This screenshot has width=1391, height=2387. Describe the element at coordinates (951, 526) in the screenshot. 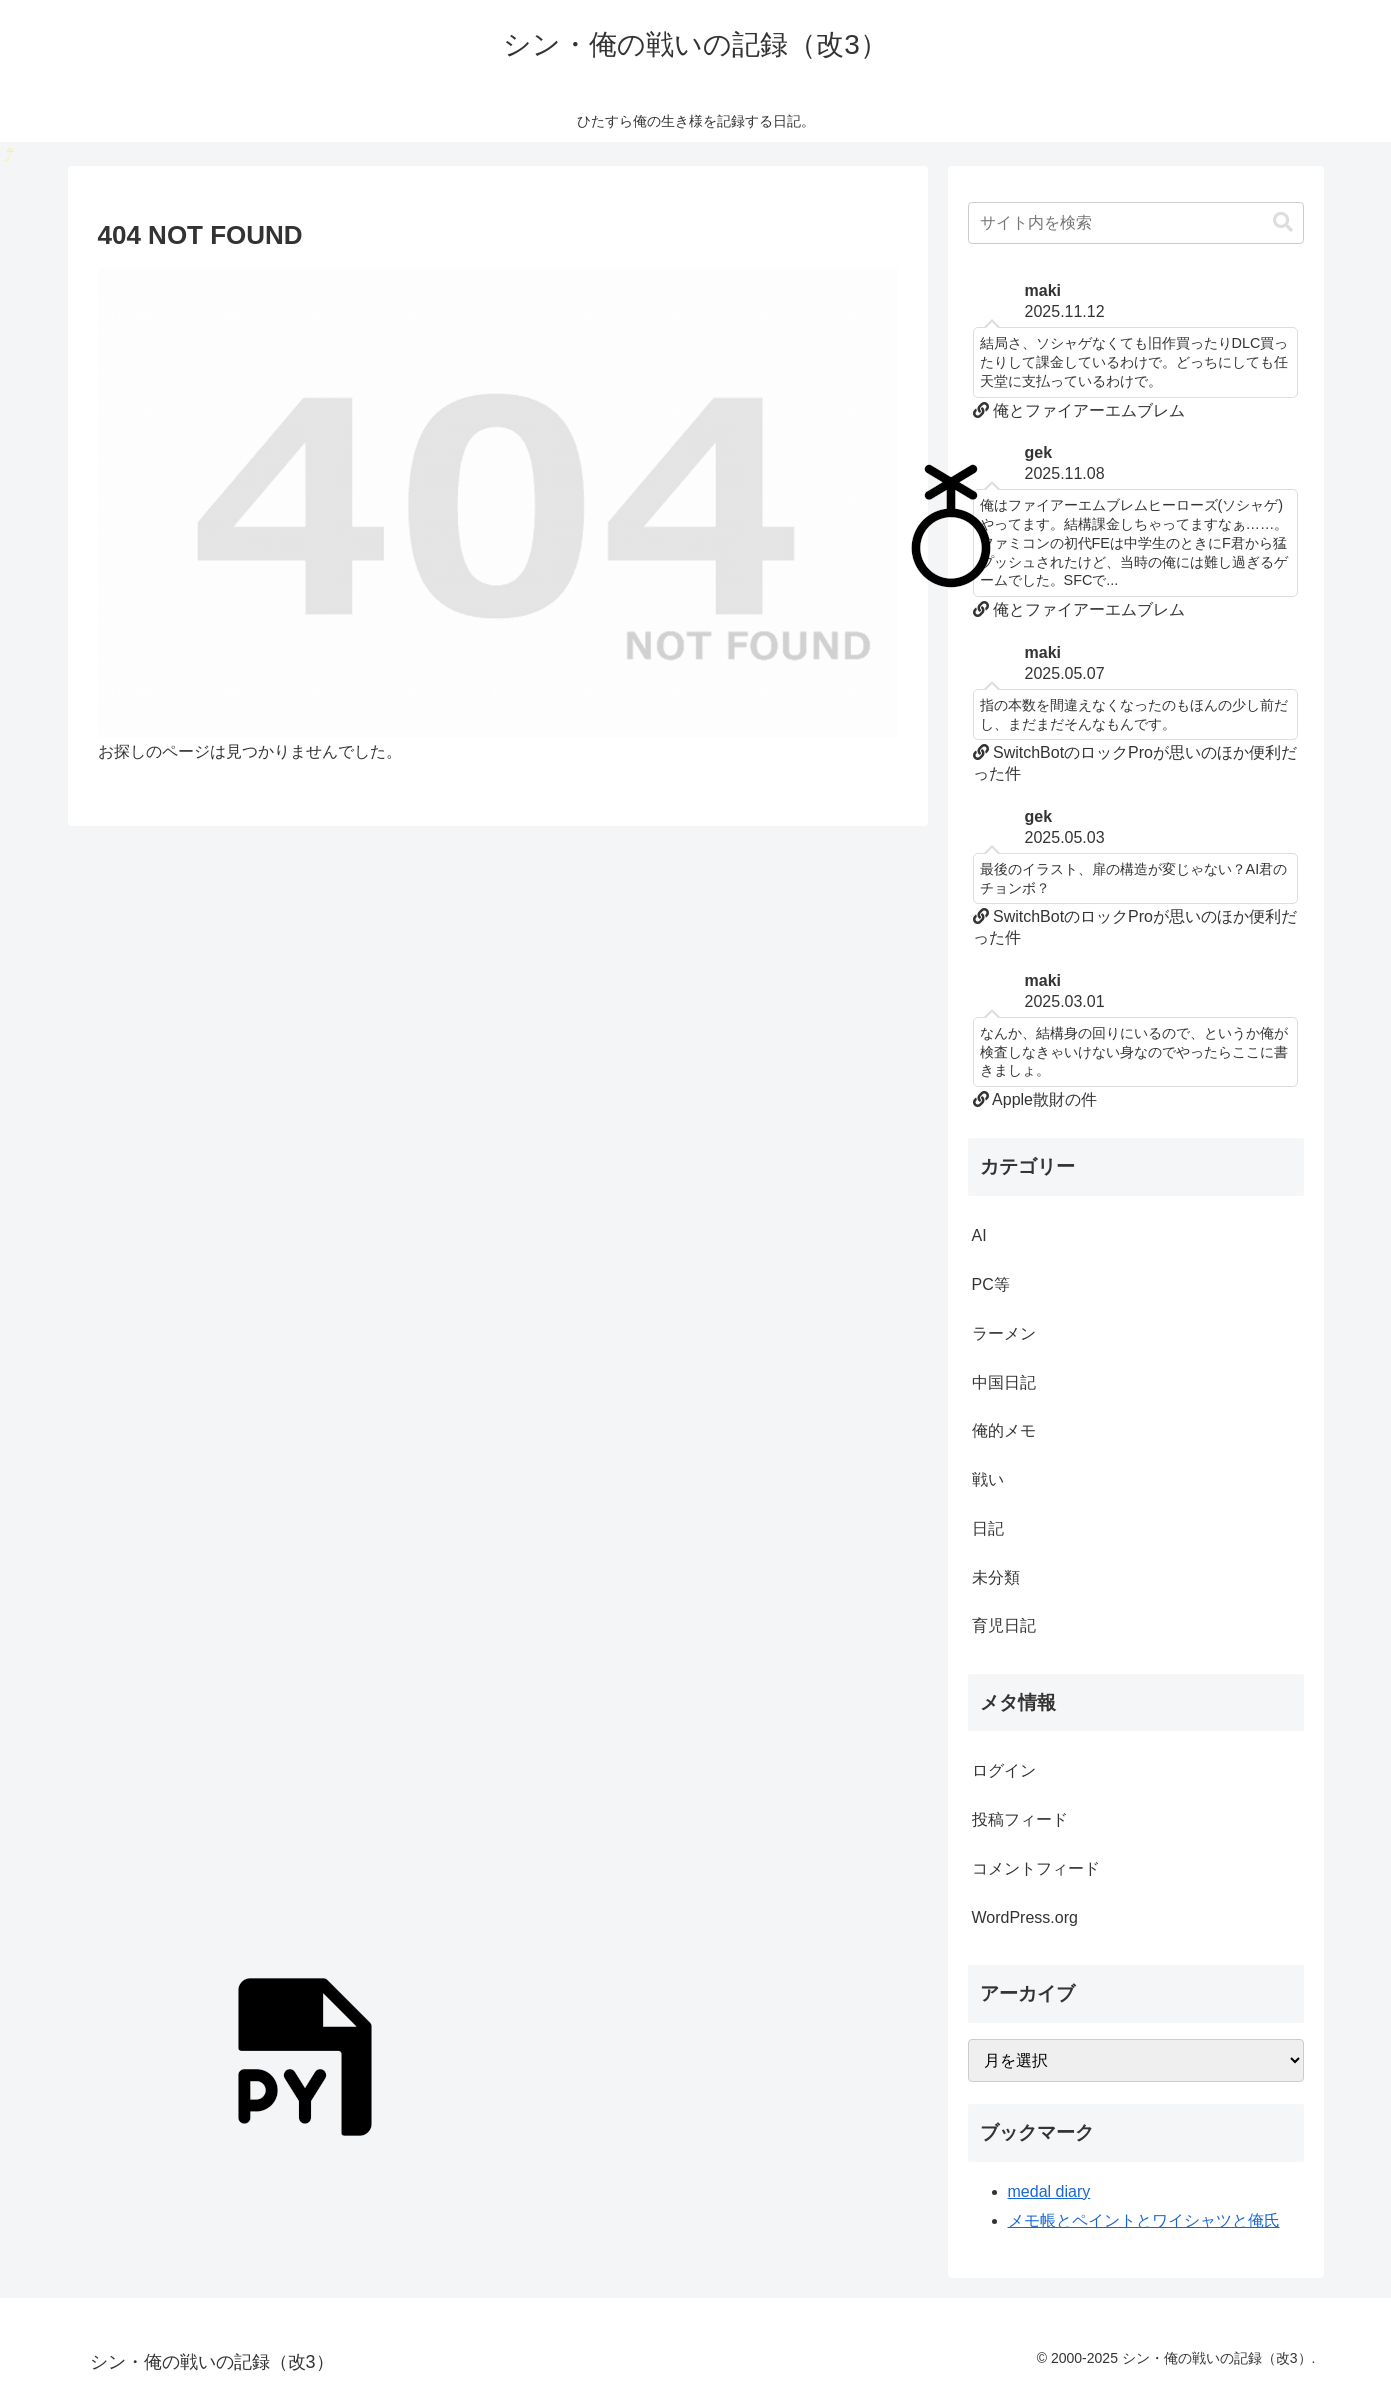

I see `indicates nonbinary gender identity option` at that location.